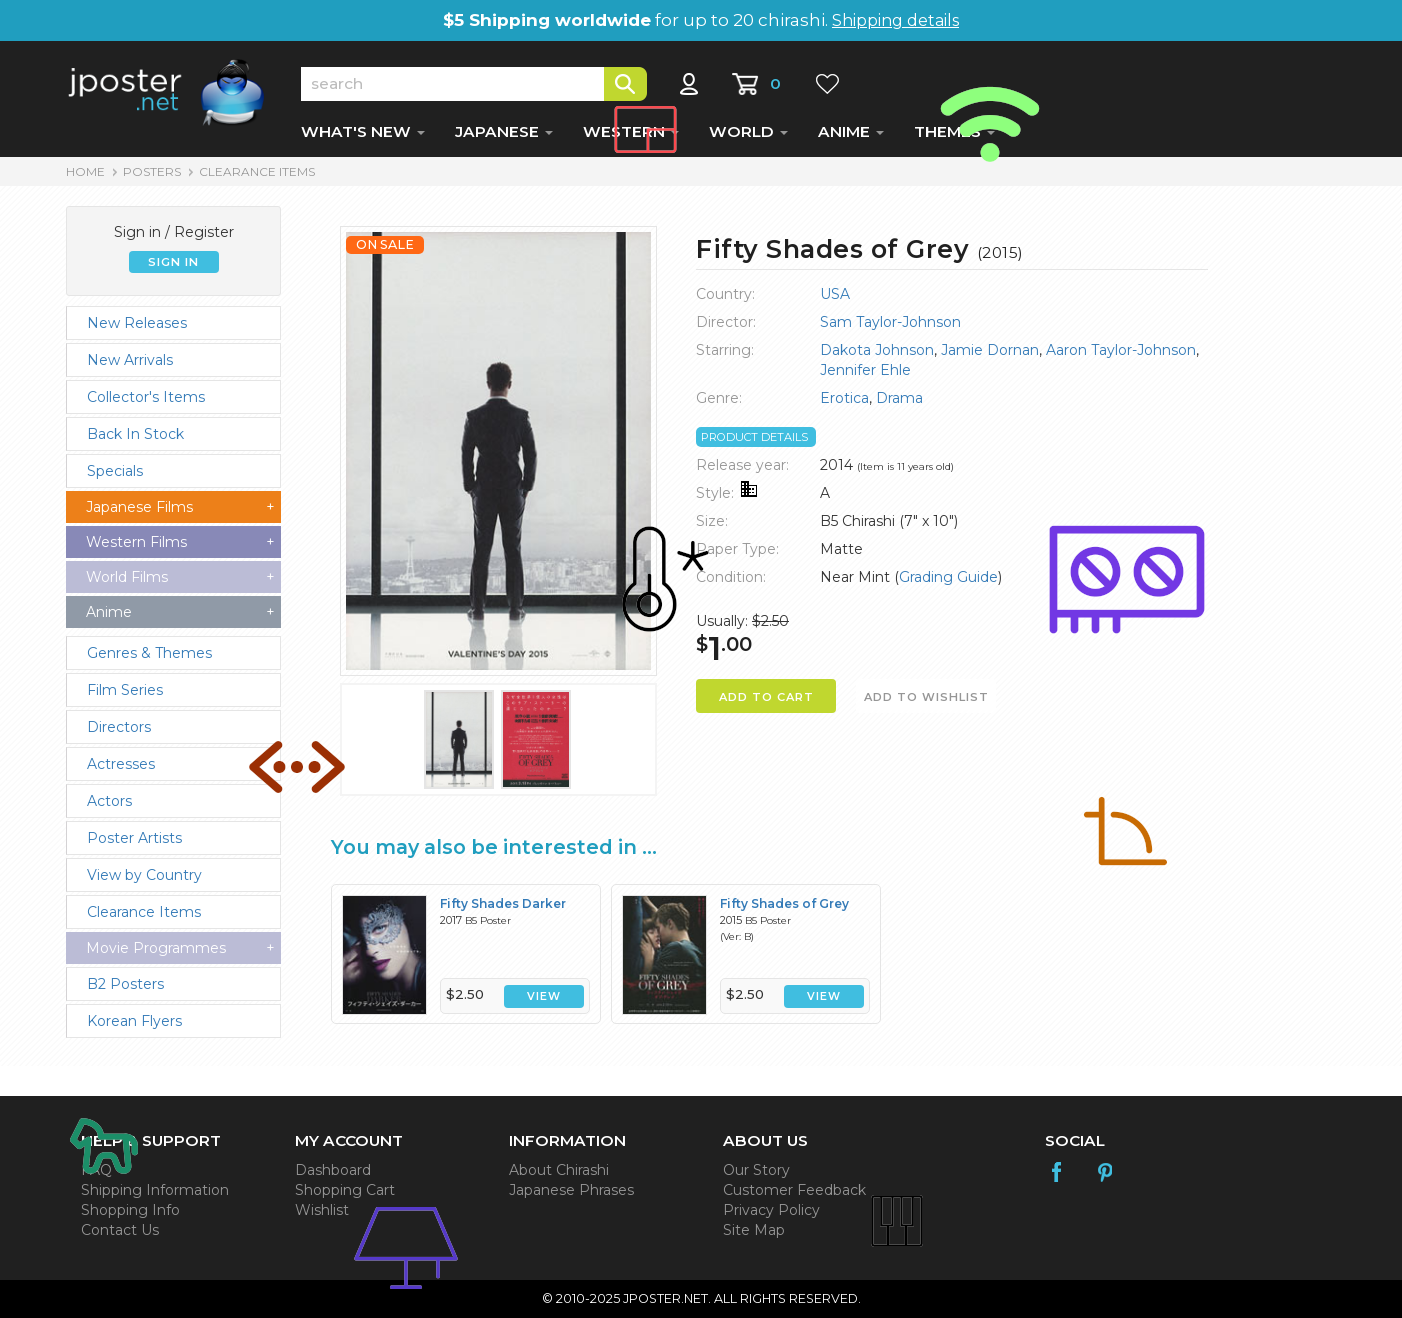  Describe the element at coordinates (104, 1146) in the screenshot. I see `access equestrian or horseback riding features` at that location.